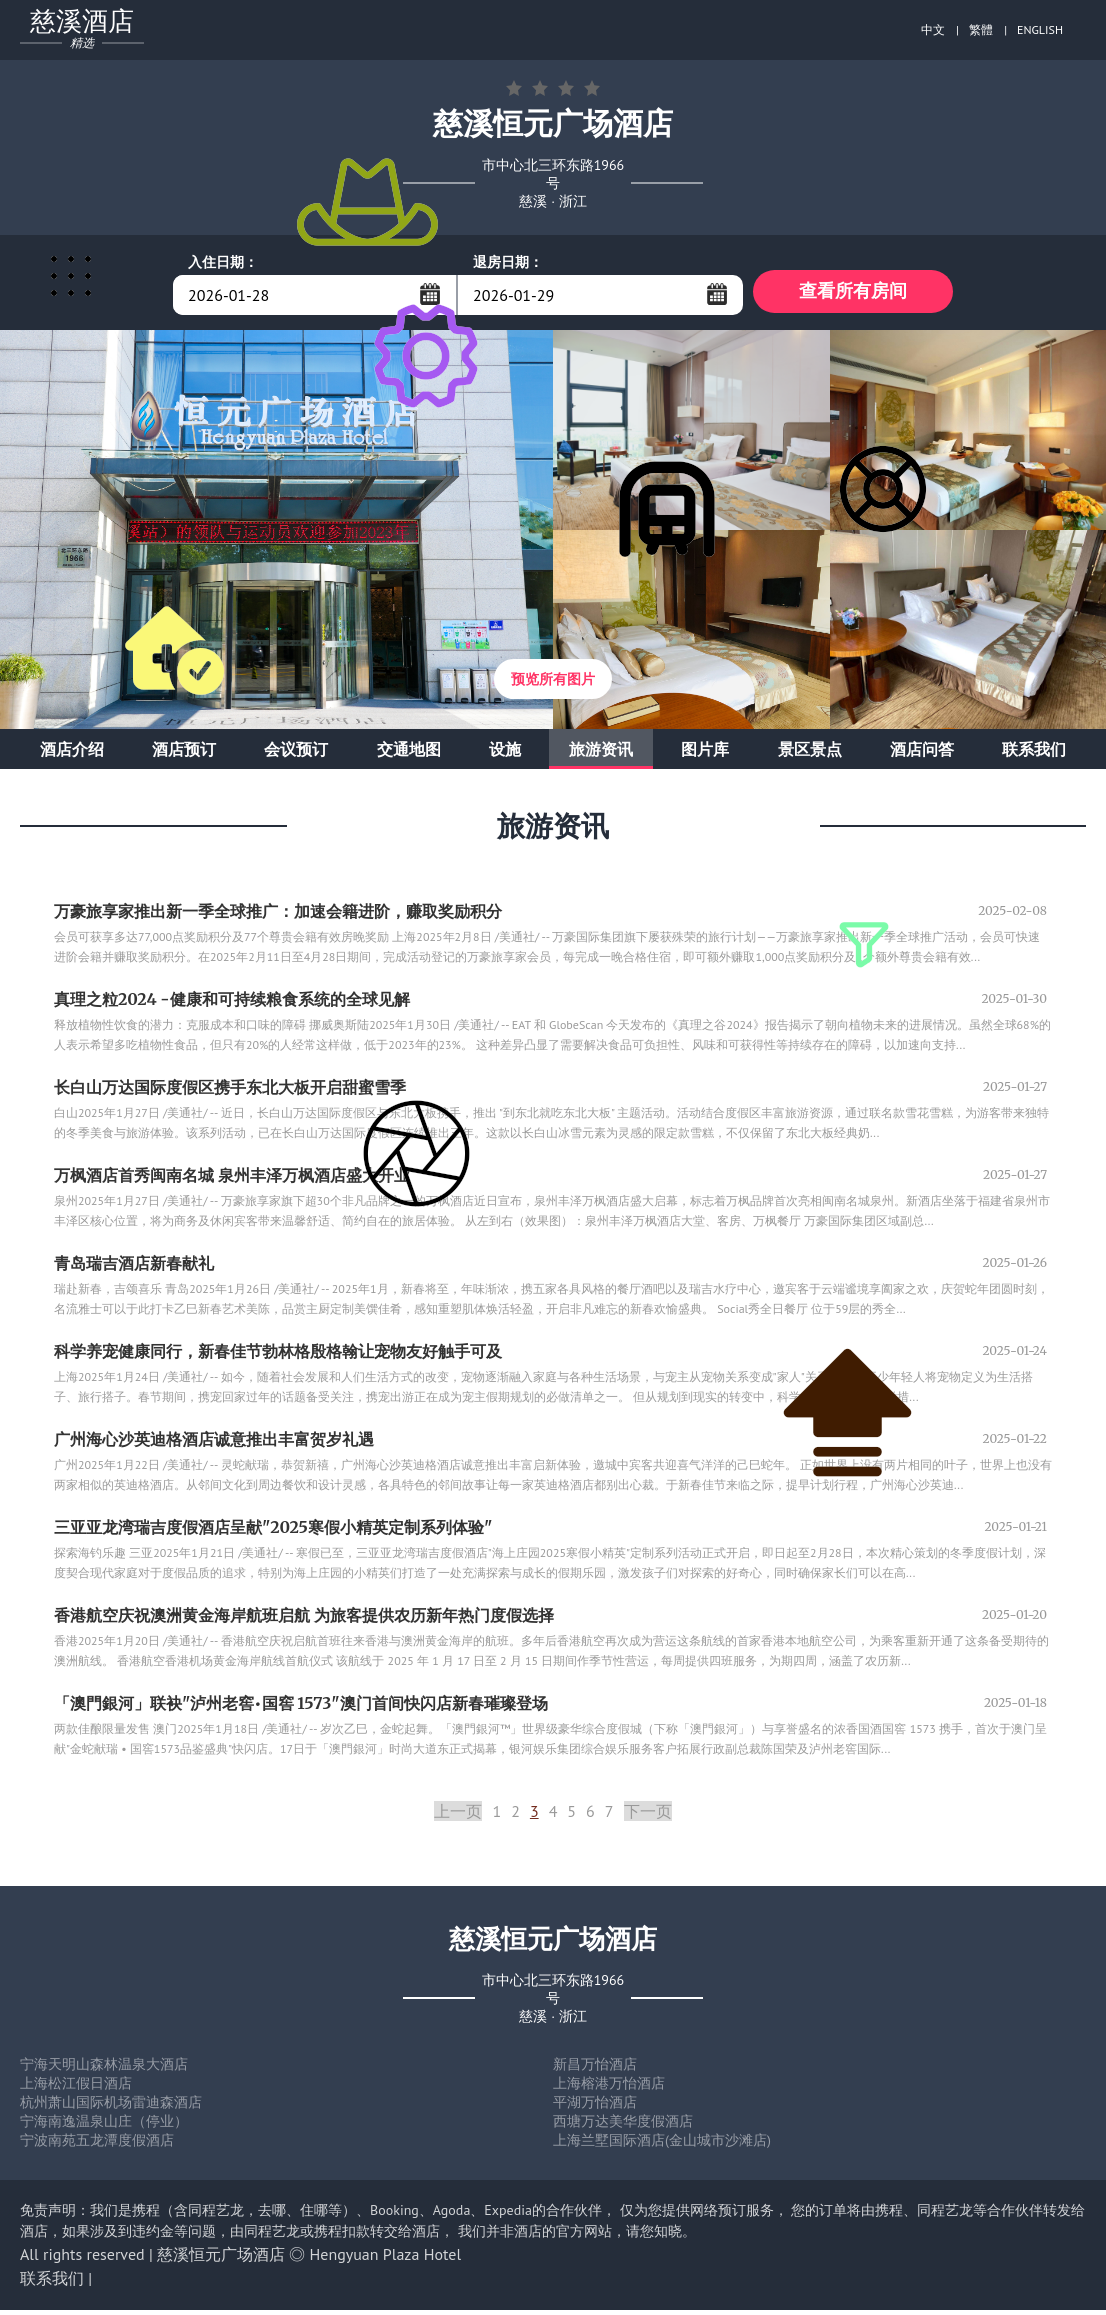  Describe the element at coordinates (416, 1153) in the screenshot. I see `adjust camera aperture settings` at that location.